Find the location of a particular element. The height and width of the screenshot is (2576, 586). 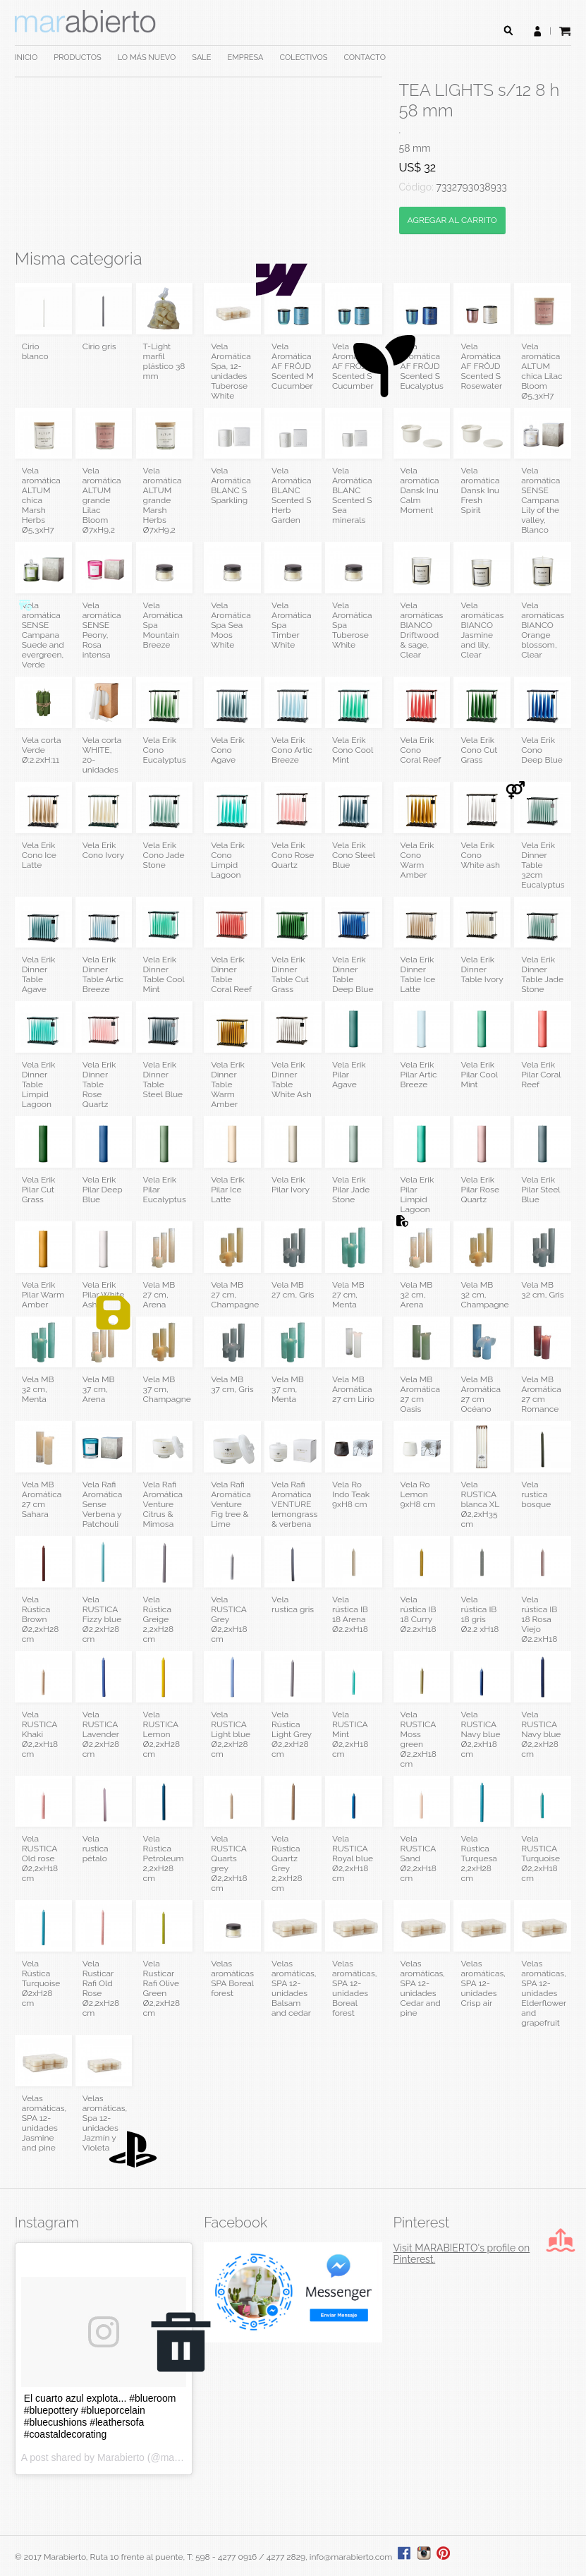

delete selected item is located at coordinates (181, 2342).